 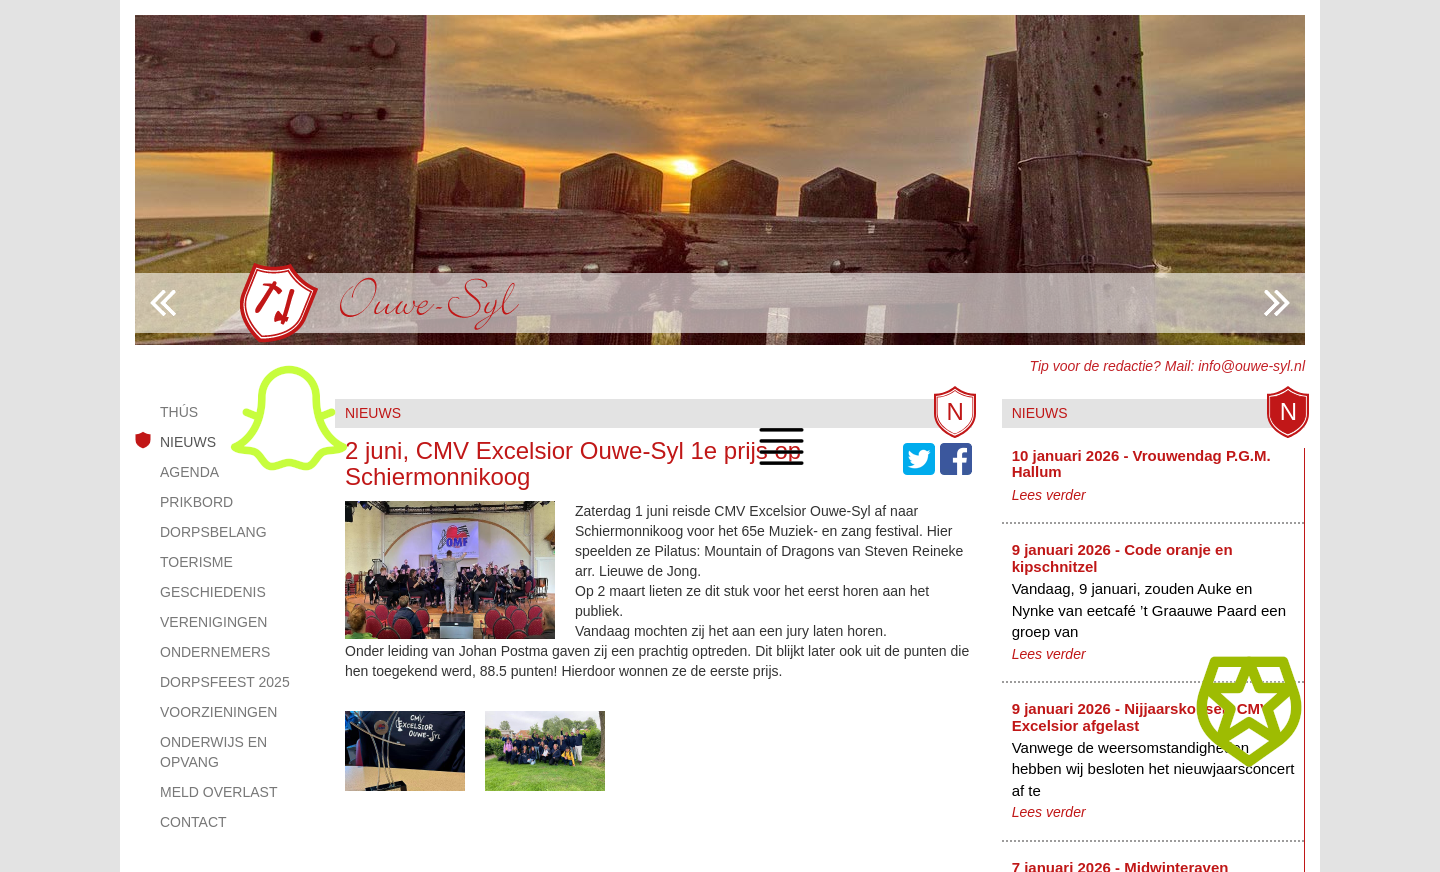 I want to click on auth0 identity platform logo, so click(x=1249, y=709).